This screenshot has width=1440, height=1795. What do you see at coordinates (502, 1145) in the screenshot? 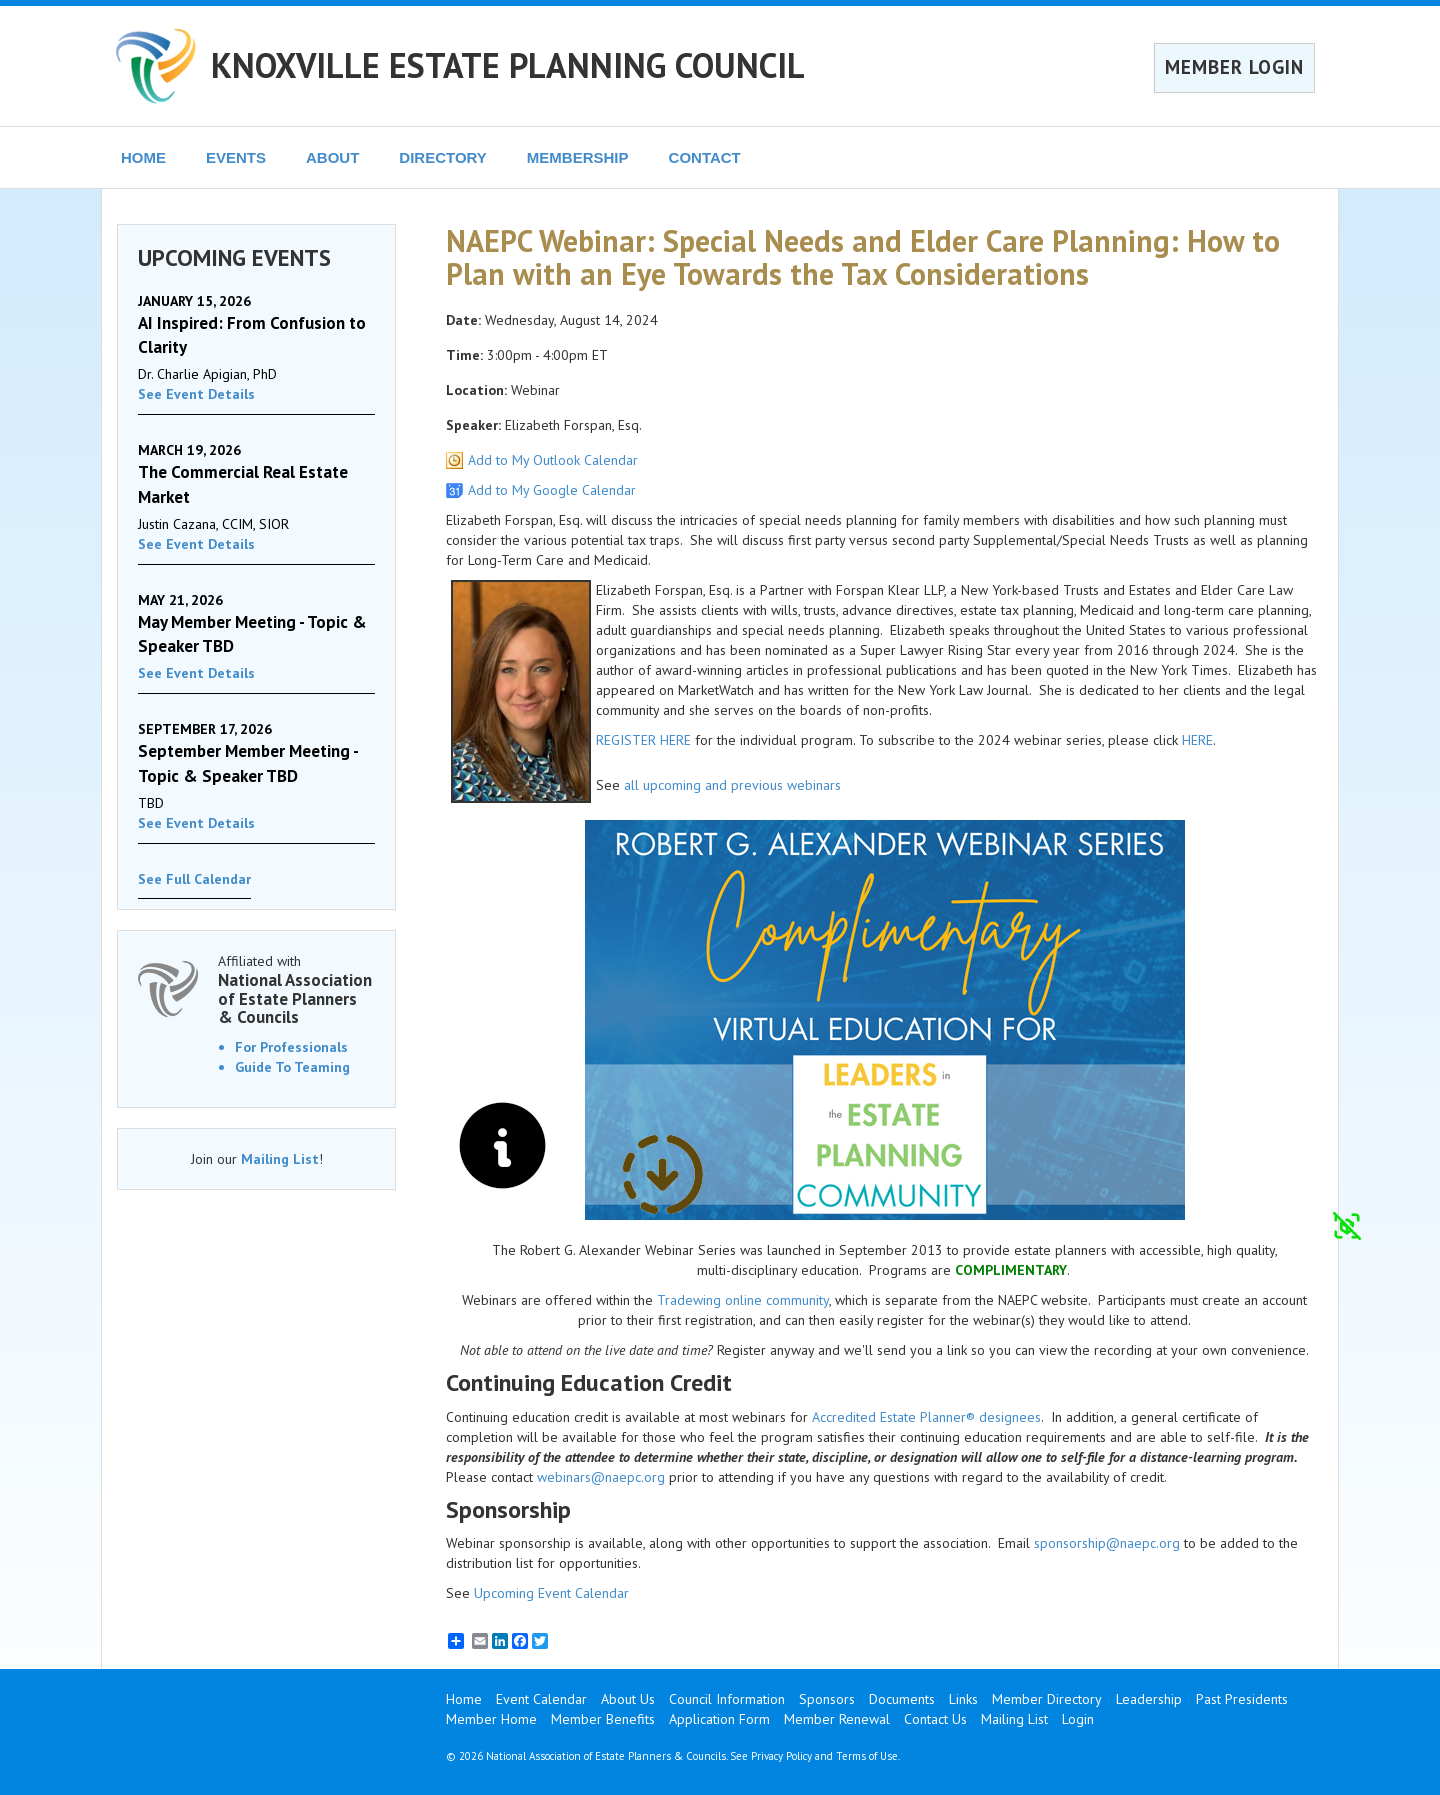
I see `view more information or details` at bounding box center [502, 1145].